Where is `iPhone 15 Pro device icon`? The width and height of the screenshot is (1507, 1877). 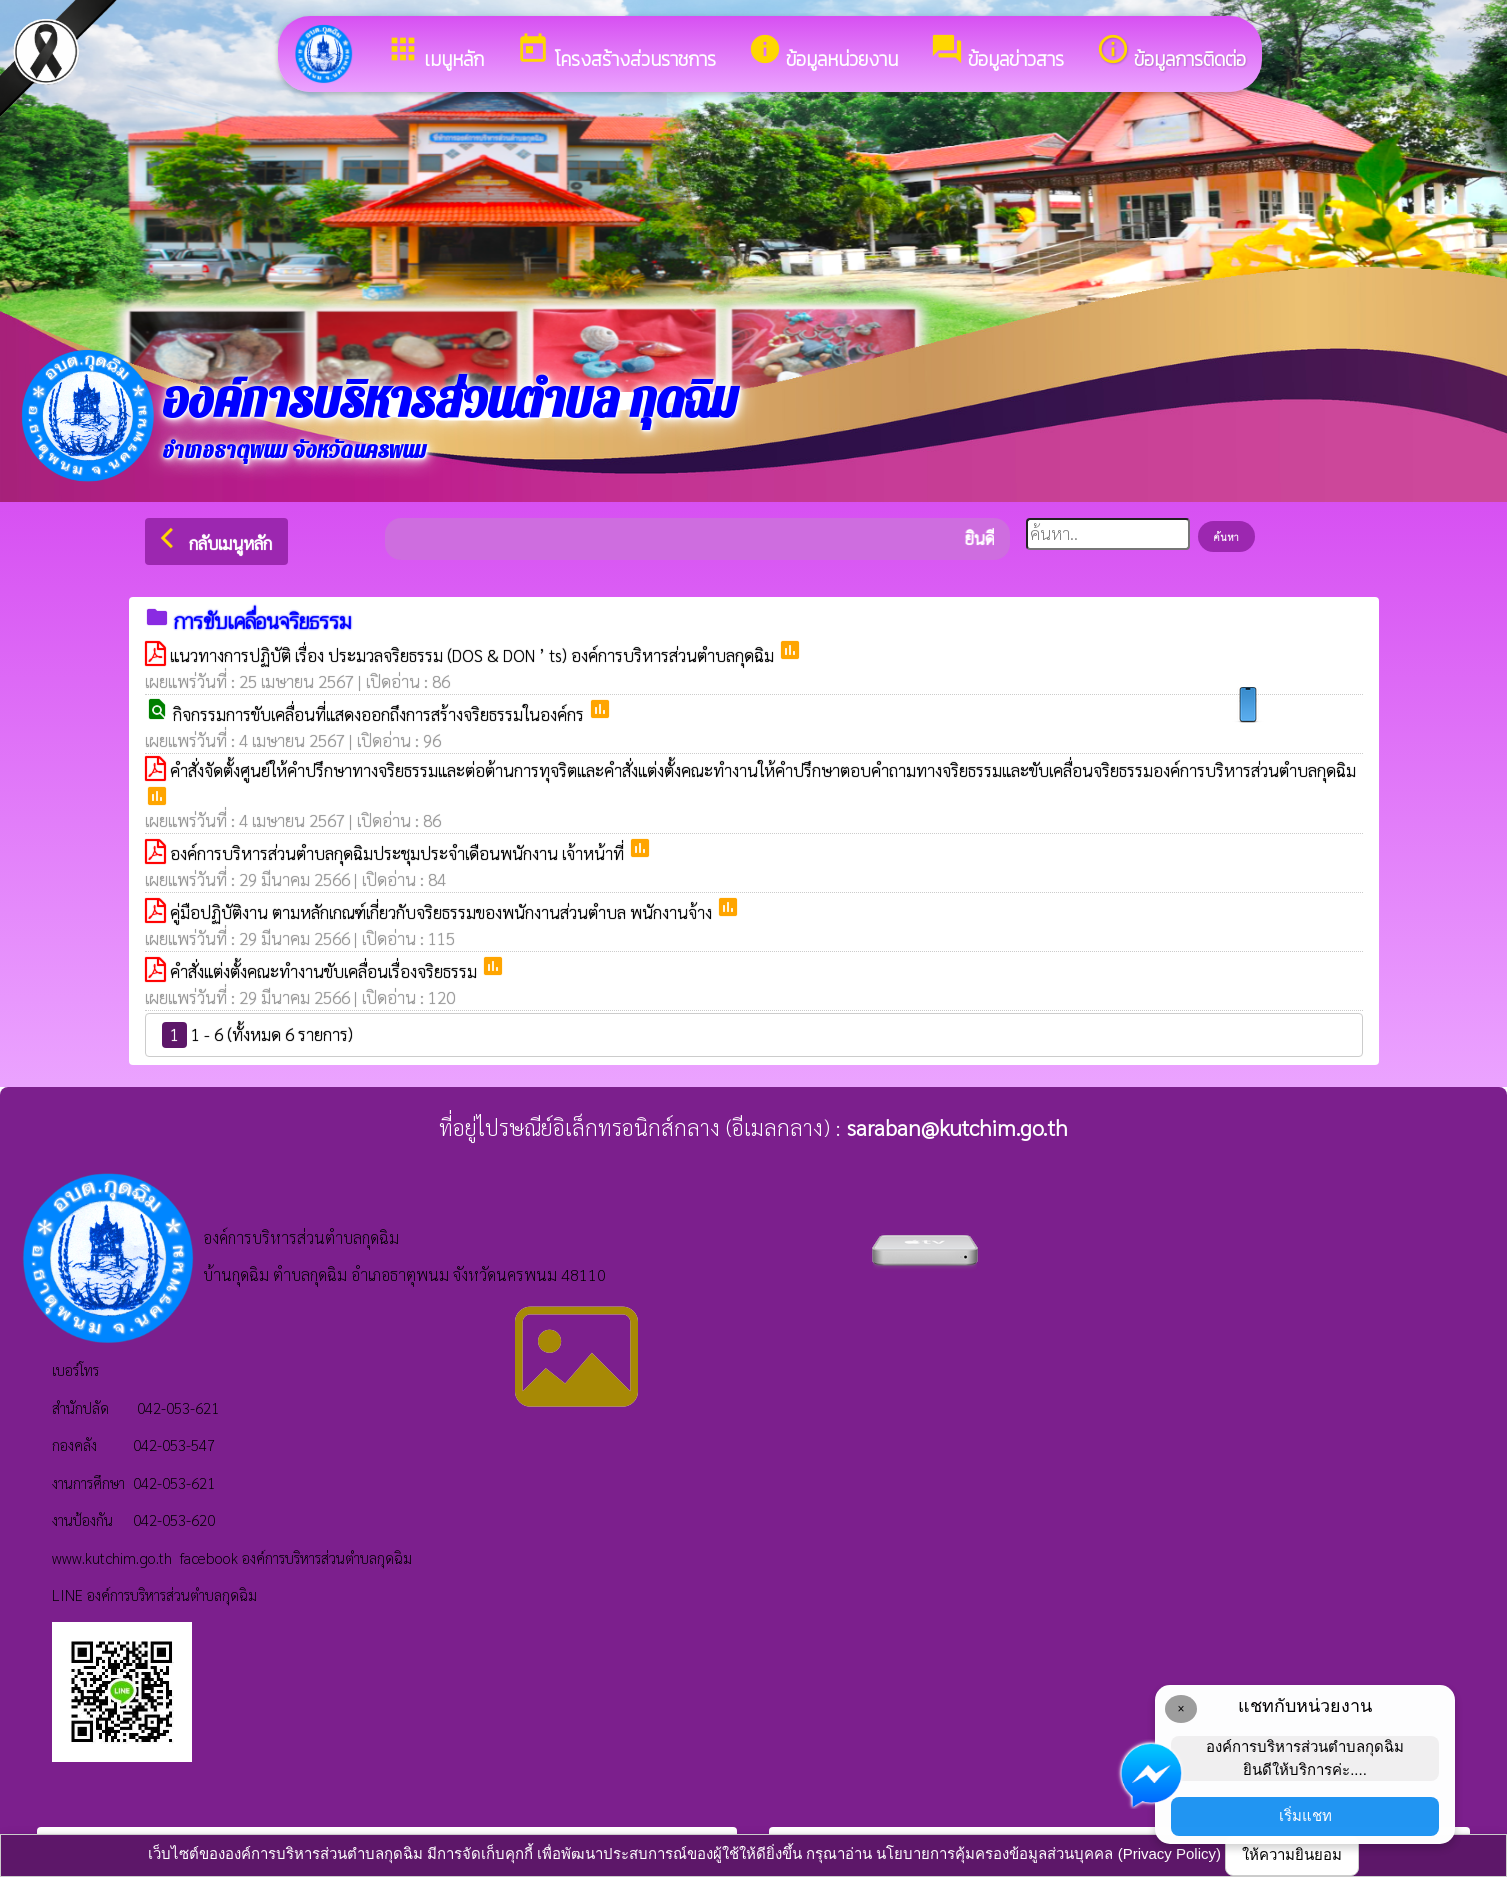 iPhone 15 Pro device icon is located at coordinates (1248, 705).